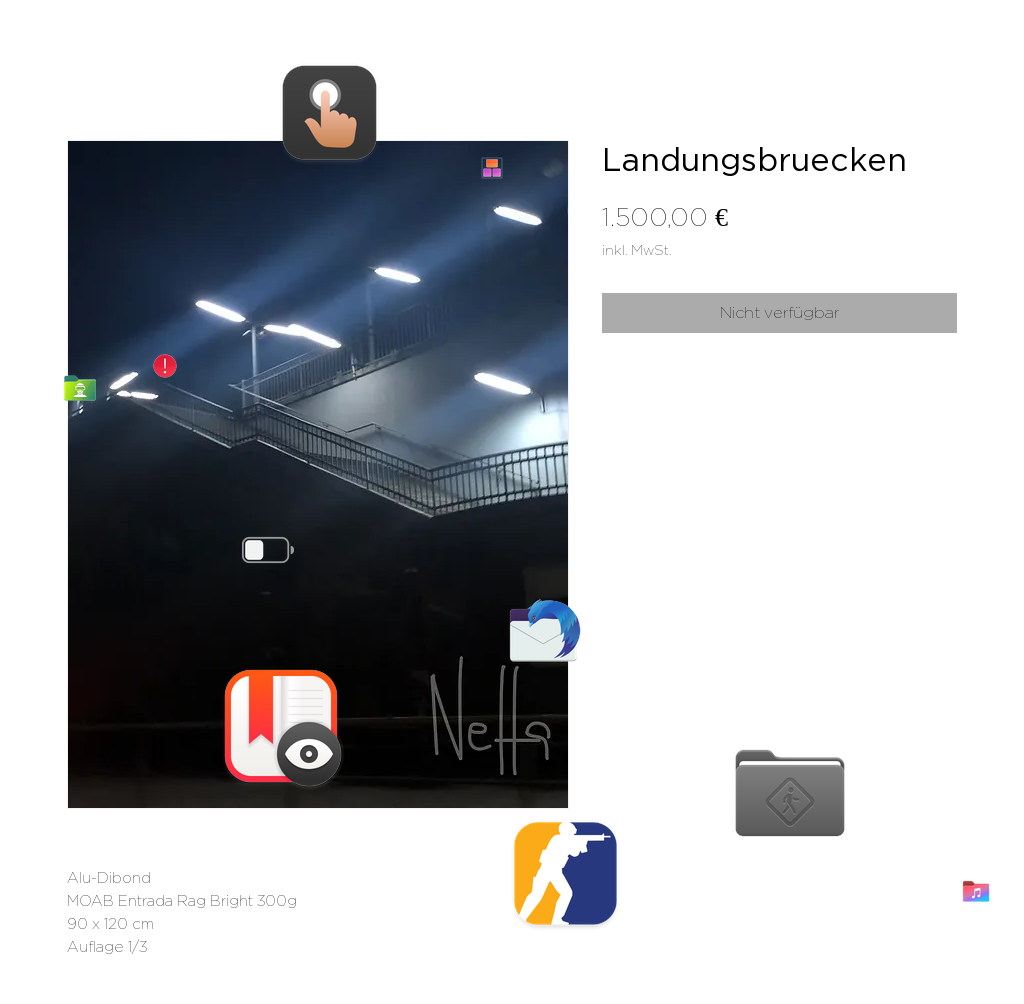 The image size is (1024, 1004). I want to click on open calibre e-book management app, so click(281, 726).